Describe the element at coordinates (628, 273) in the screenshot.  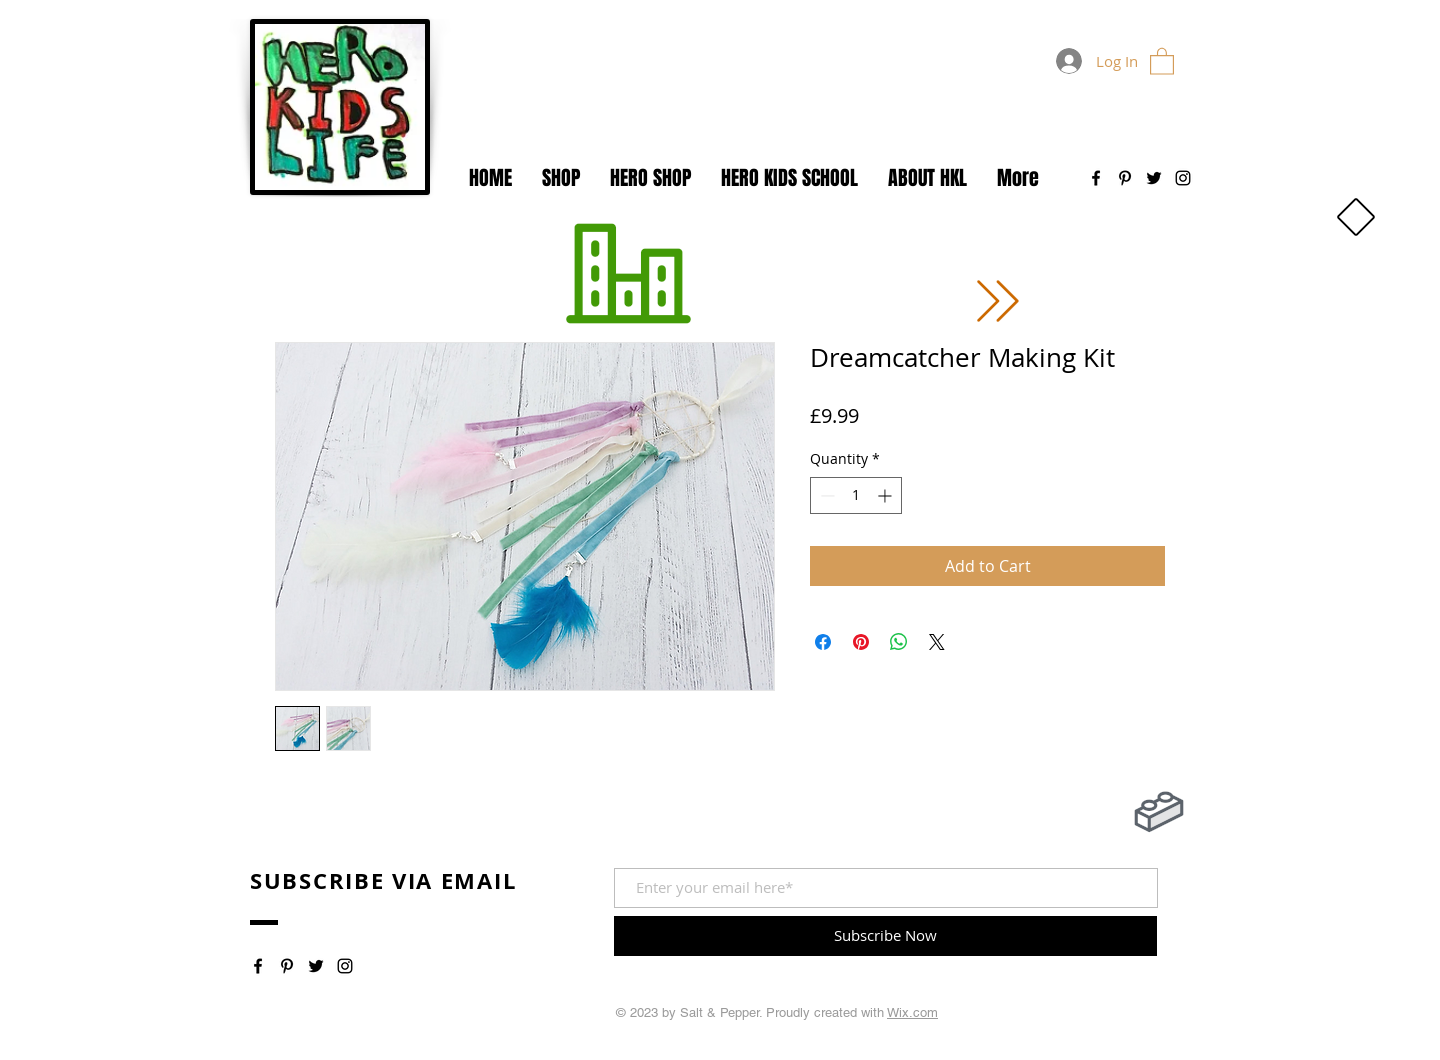
I see `view city or urban locations` at that location.